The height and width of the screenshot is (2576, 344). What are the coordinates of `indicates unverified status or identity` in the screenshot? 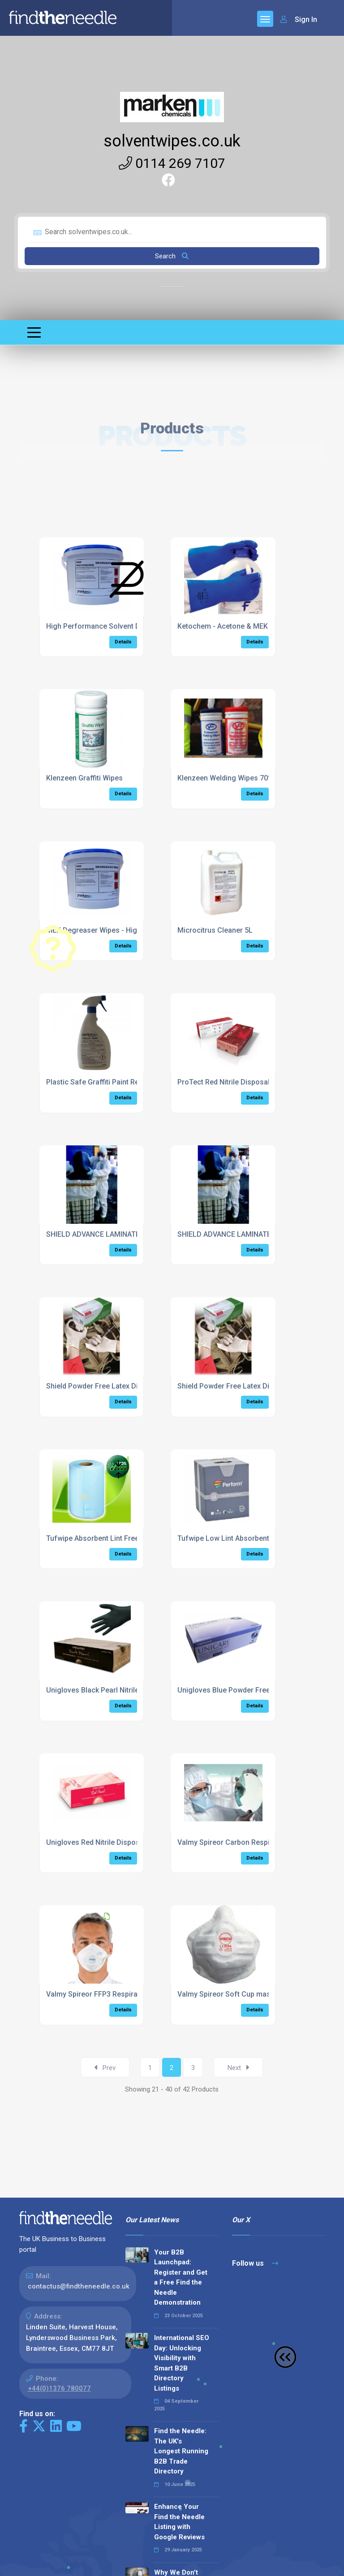 It's located at (53, 948).